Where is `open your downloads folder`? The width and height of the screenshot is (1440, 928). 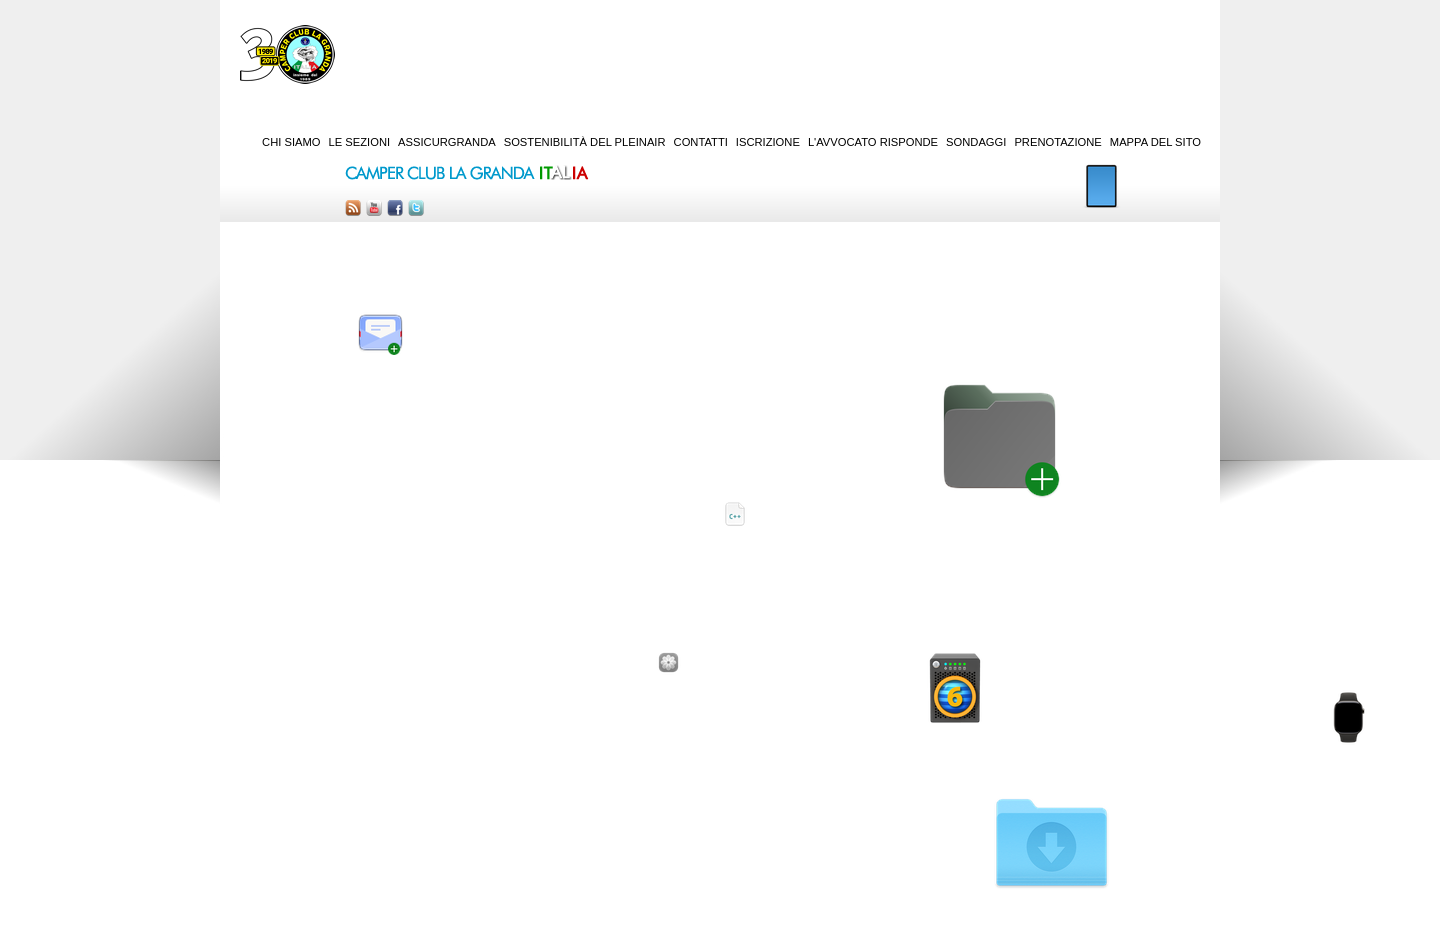
open your downloads folder is located at coordinates (1051, 842).